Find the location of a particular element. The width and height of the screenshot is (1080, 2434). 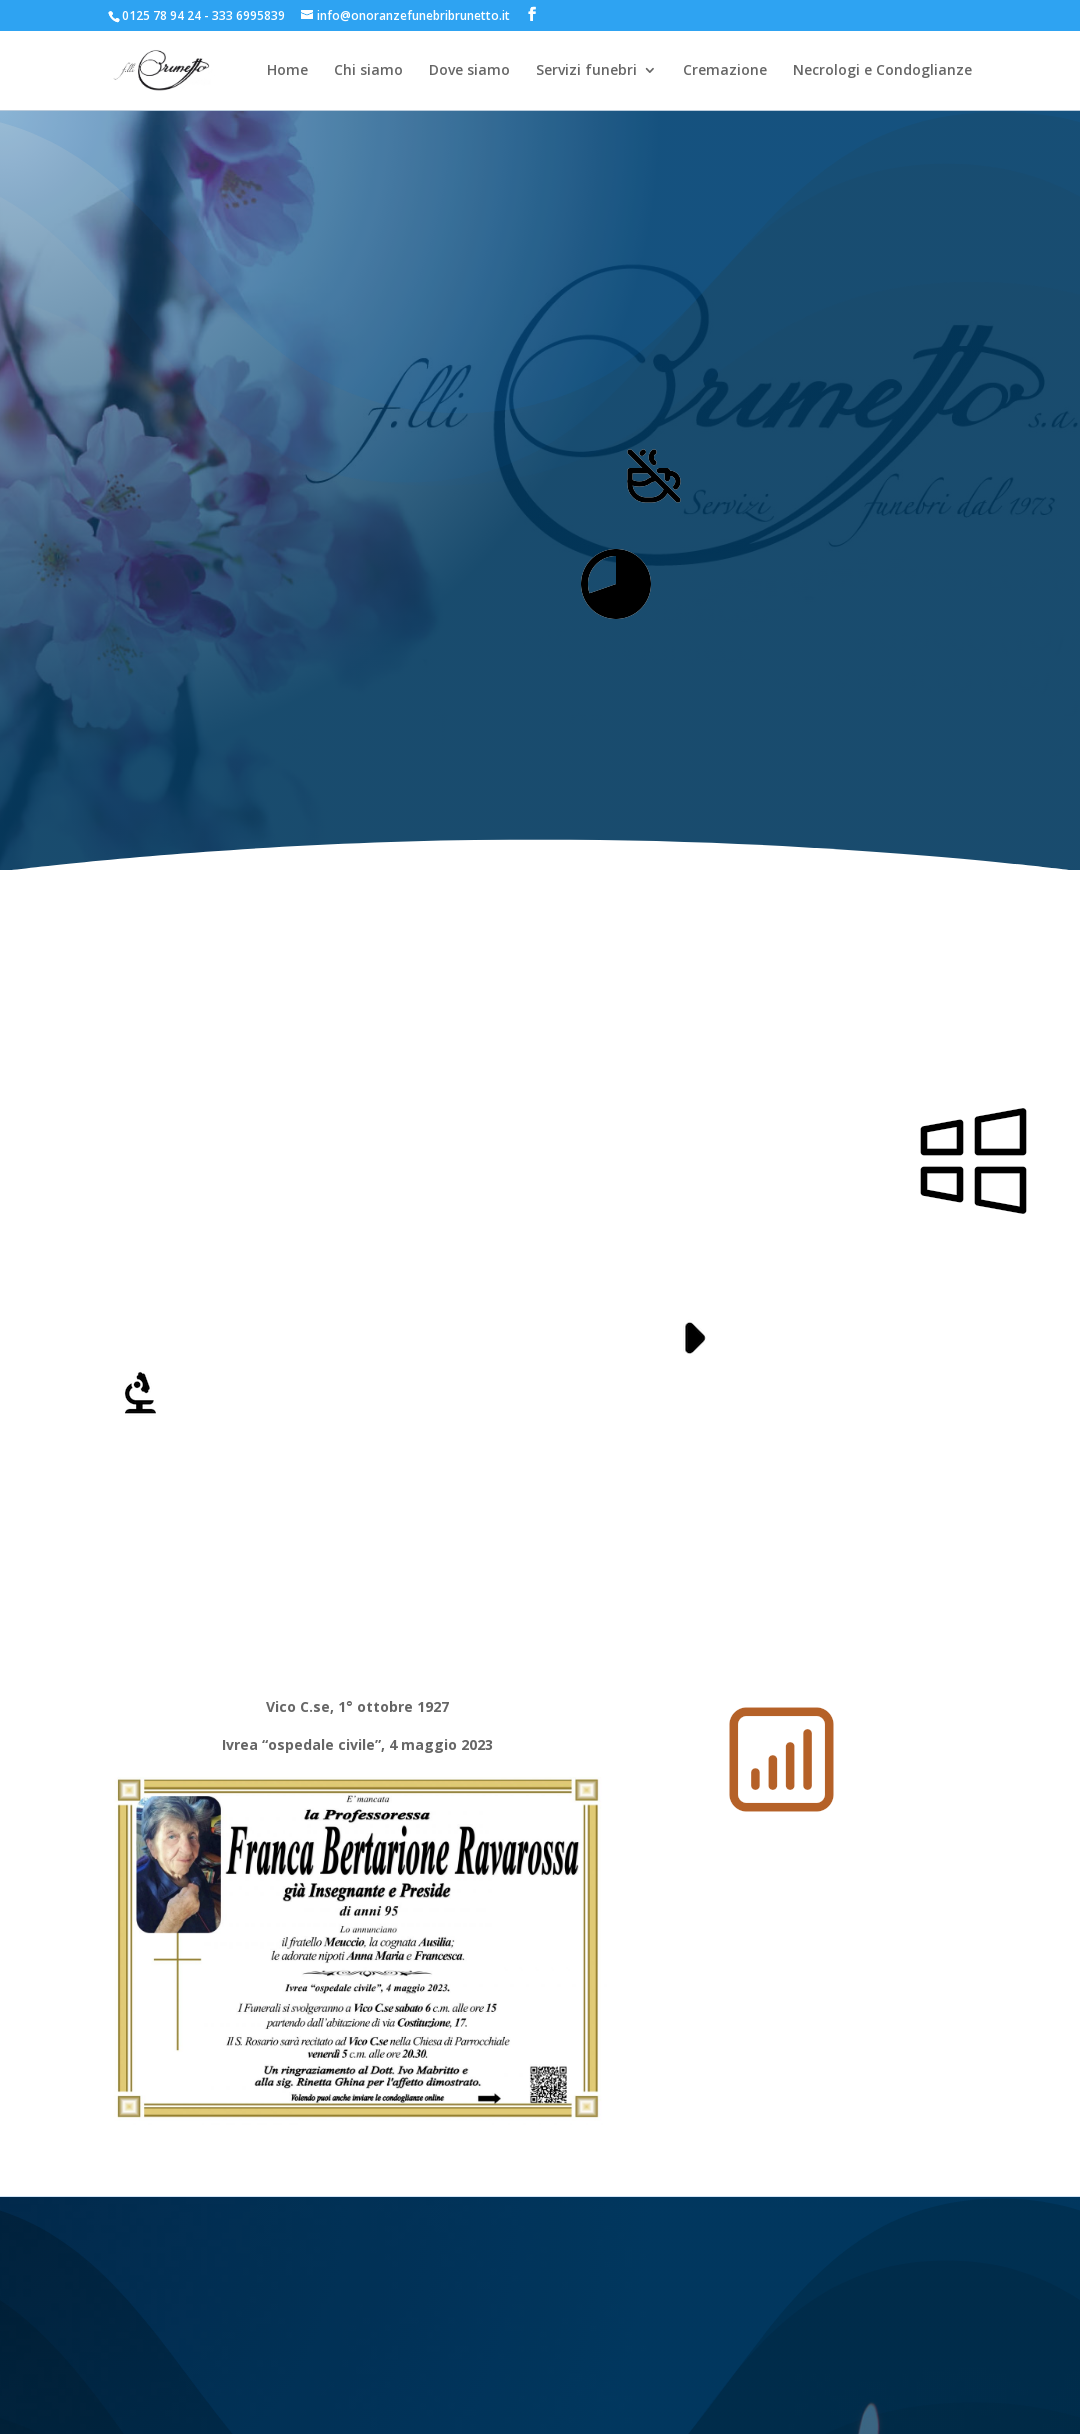

indicates 70% progress or completion is located at coordinates (616, 584).